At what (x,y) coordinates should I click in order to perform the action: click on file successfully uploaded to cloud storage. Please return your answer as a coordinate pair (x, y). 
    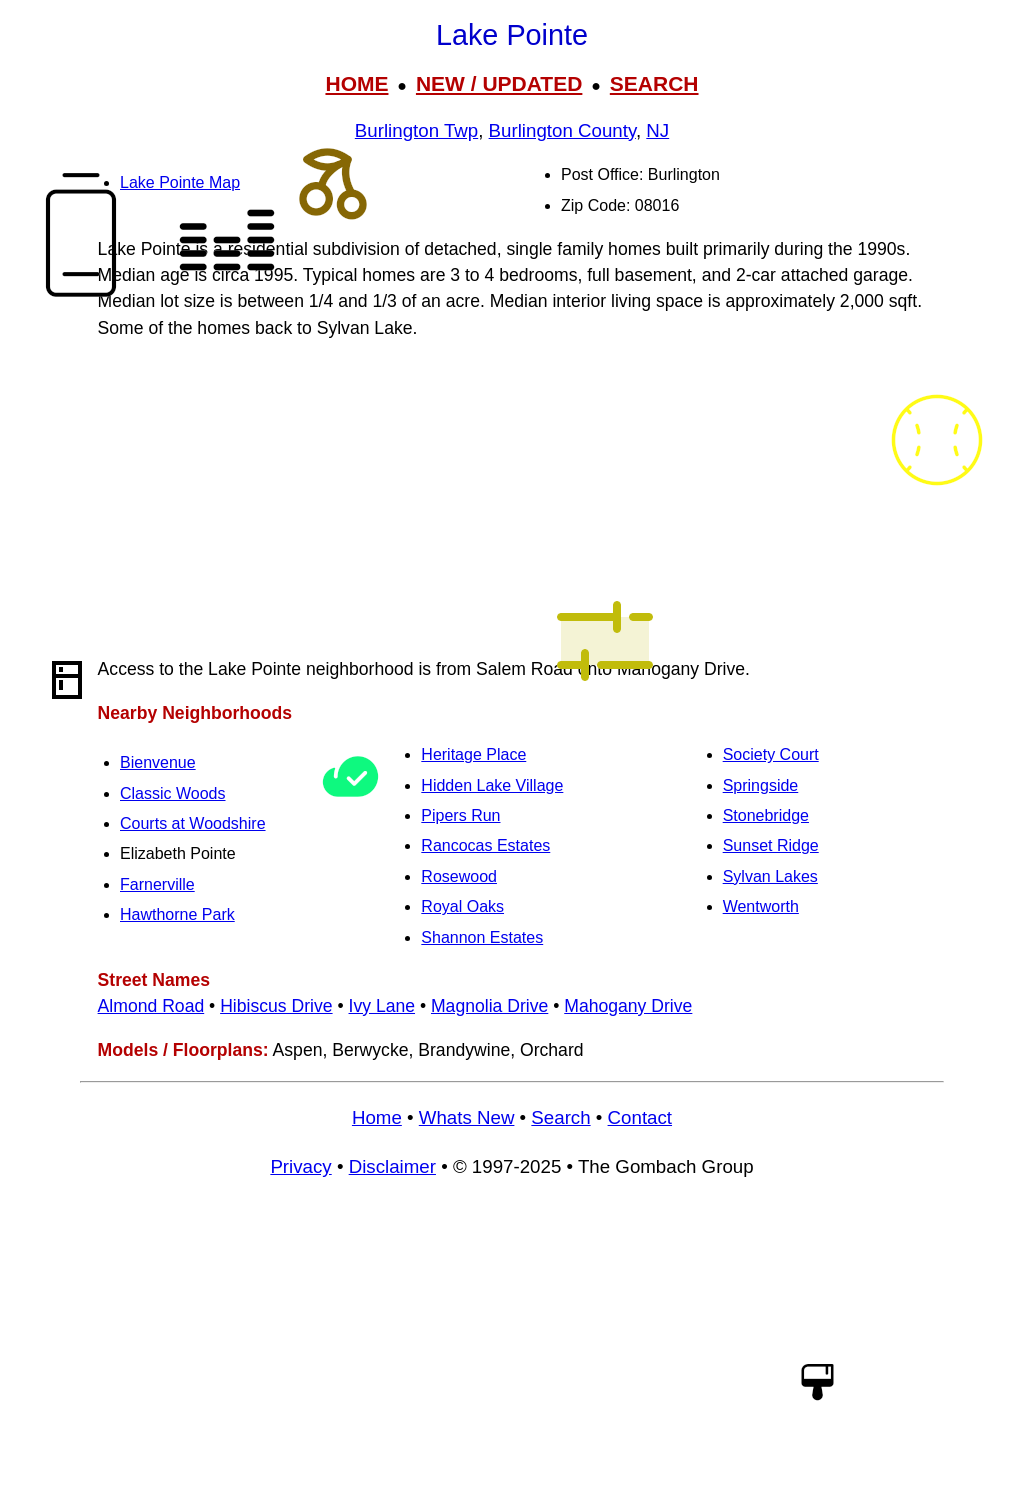
    Looking at the image, I should click on (350, 776).